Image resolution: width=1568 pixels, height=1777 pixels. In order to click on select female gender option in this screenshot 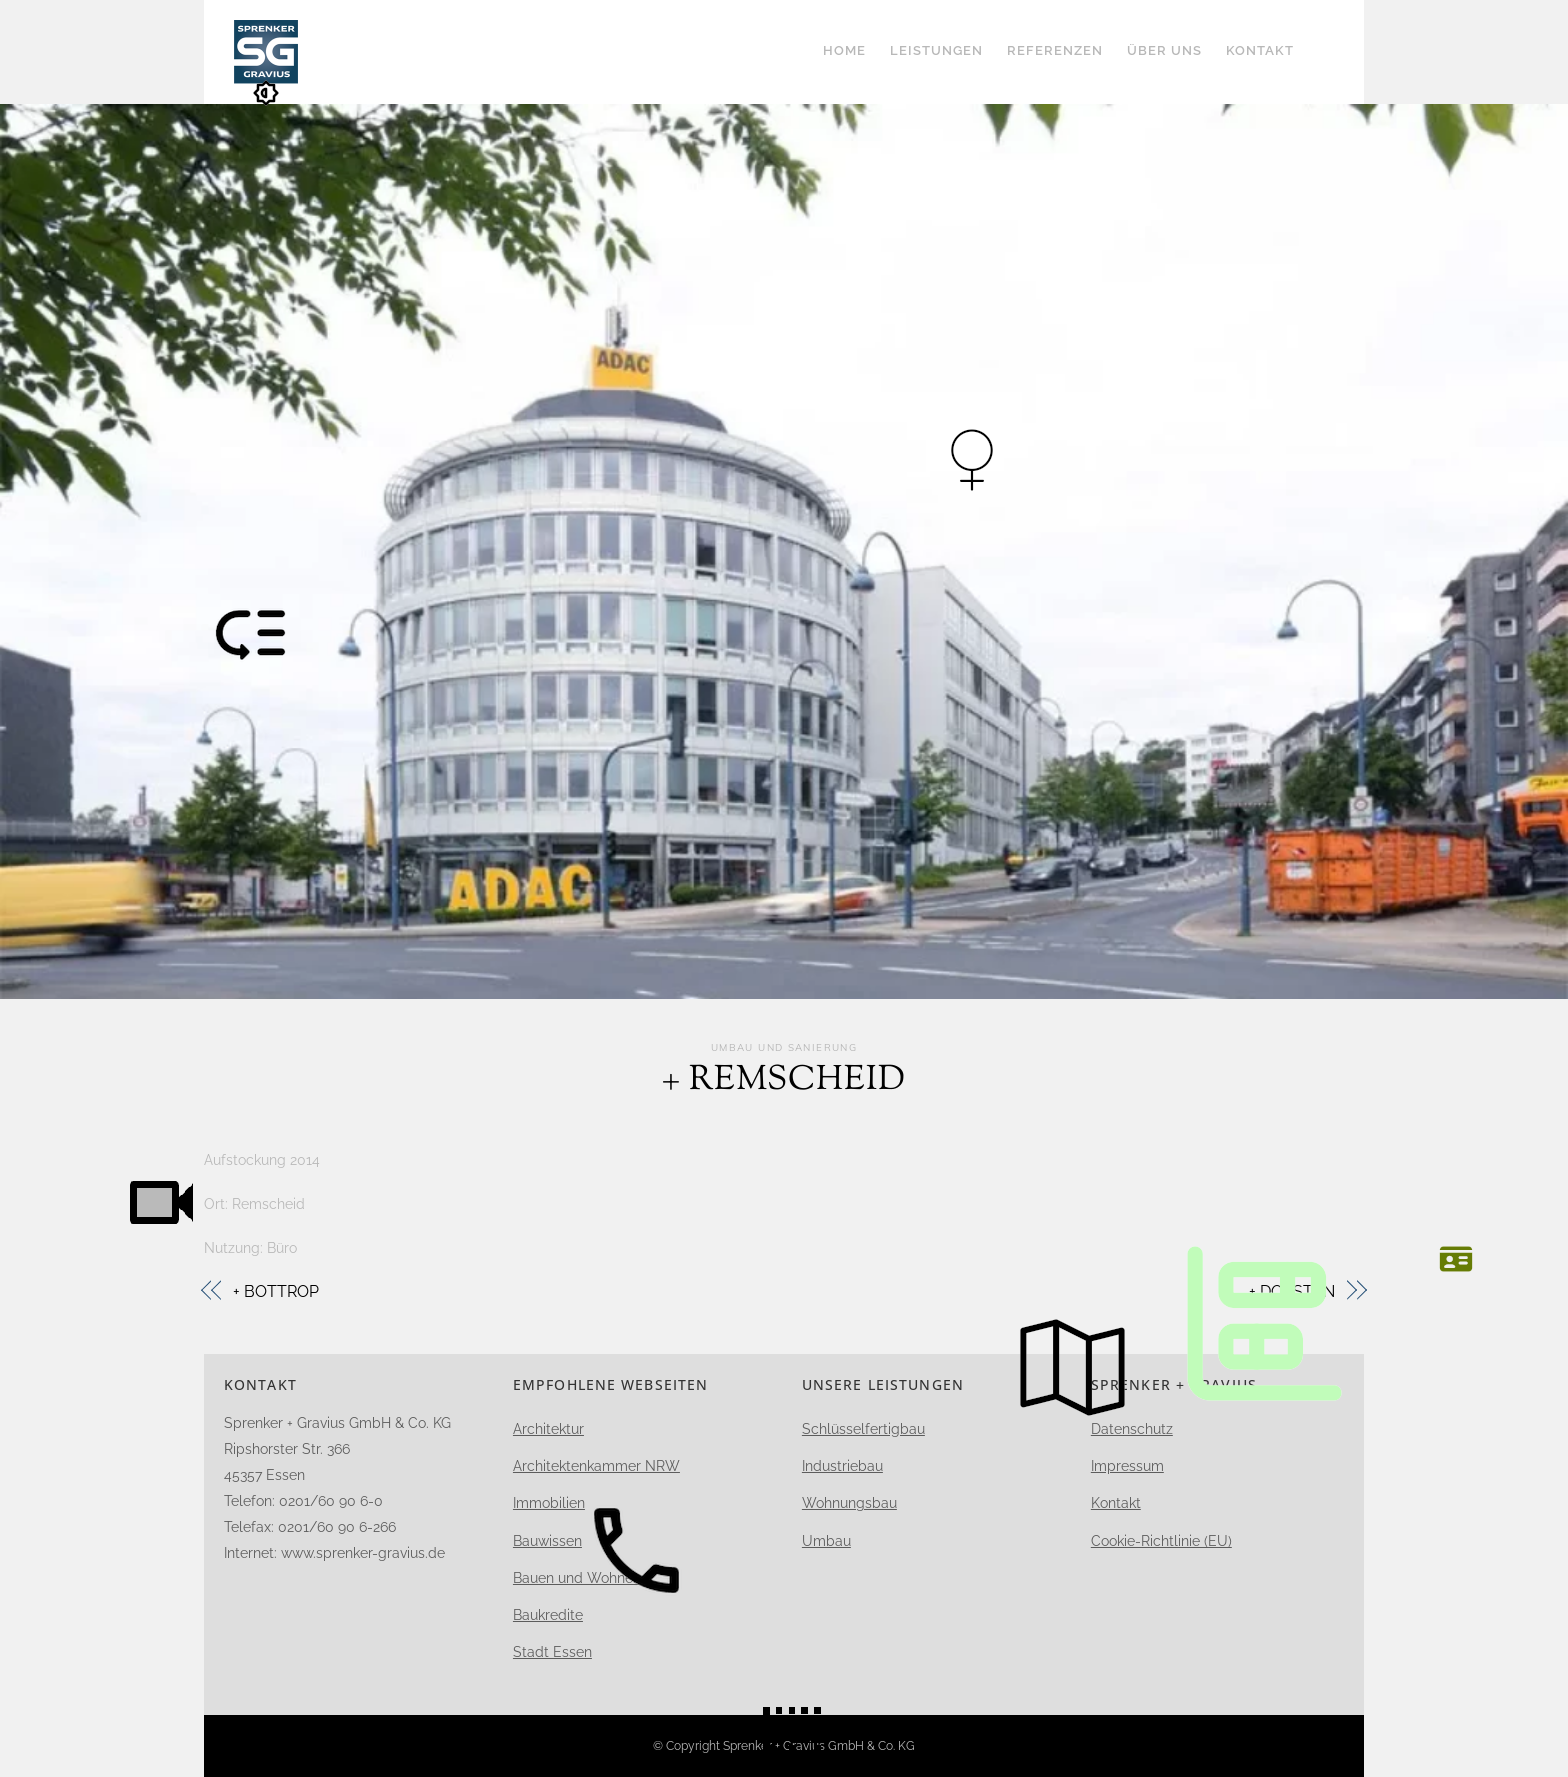, I will do `click(972, 459)`.